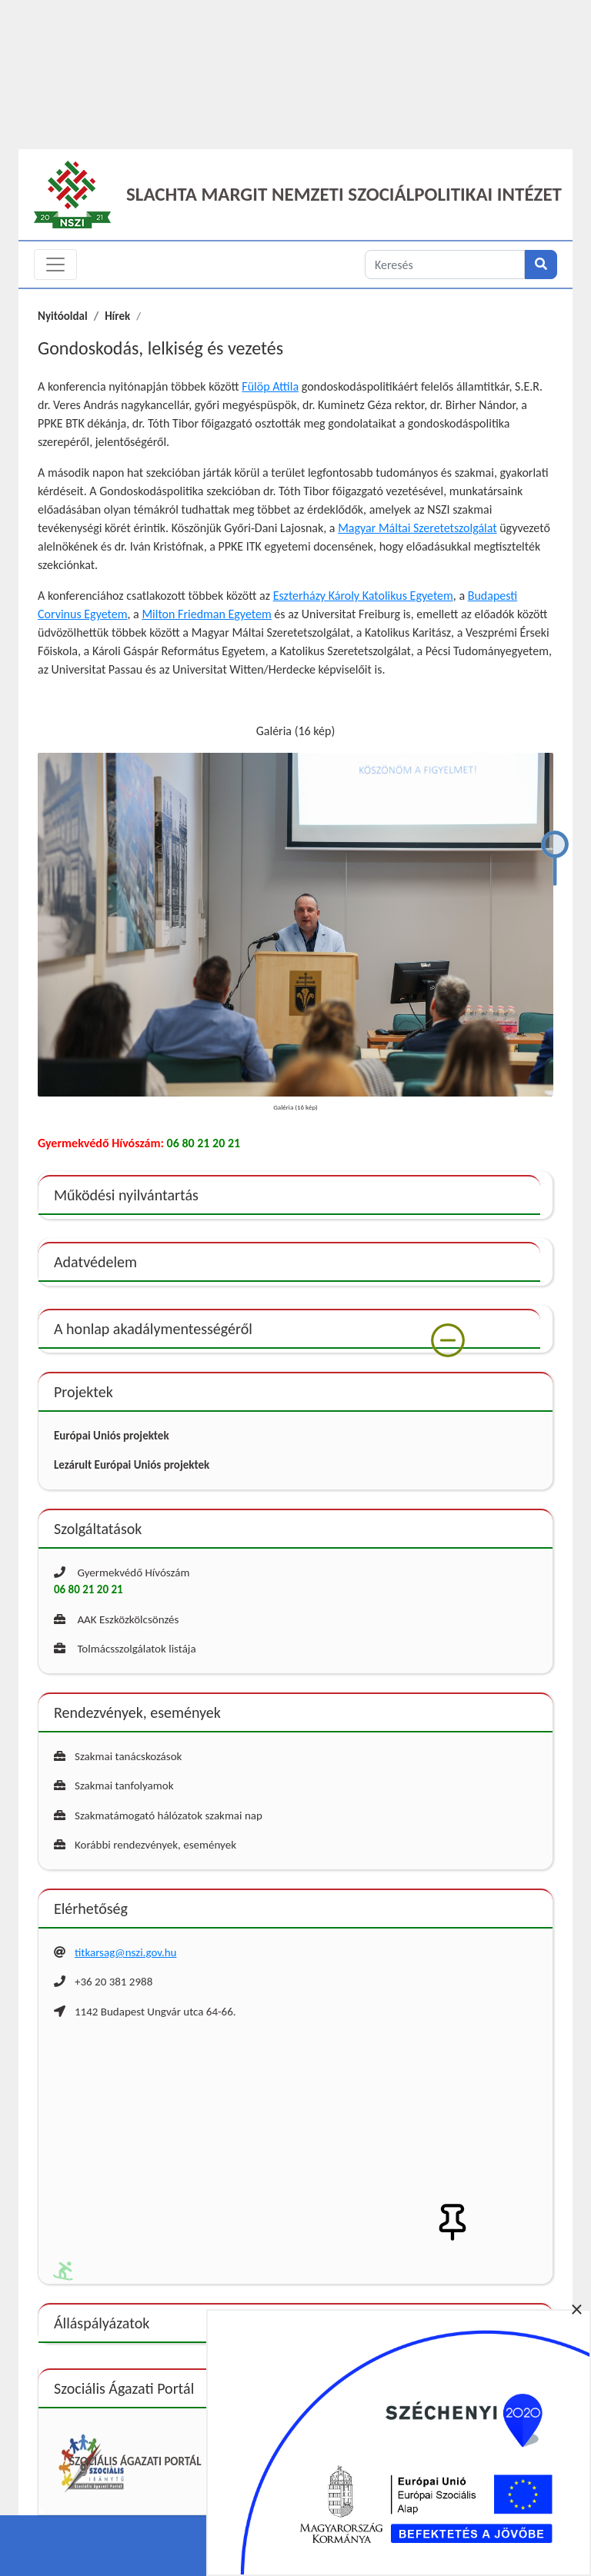  I want to click on access snowboarding or winter sports content, so click(64, 2271).